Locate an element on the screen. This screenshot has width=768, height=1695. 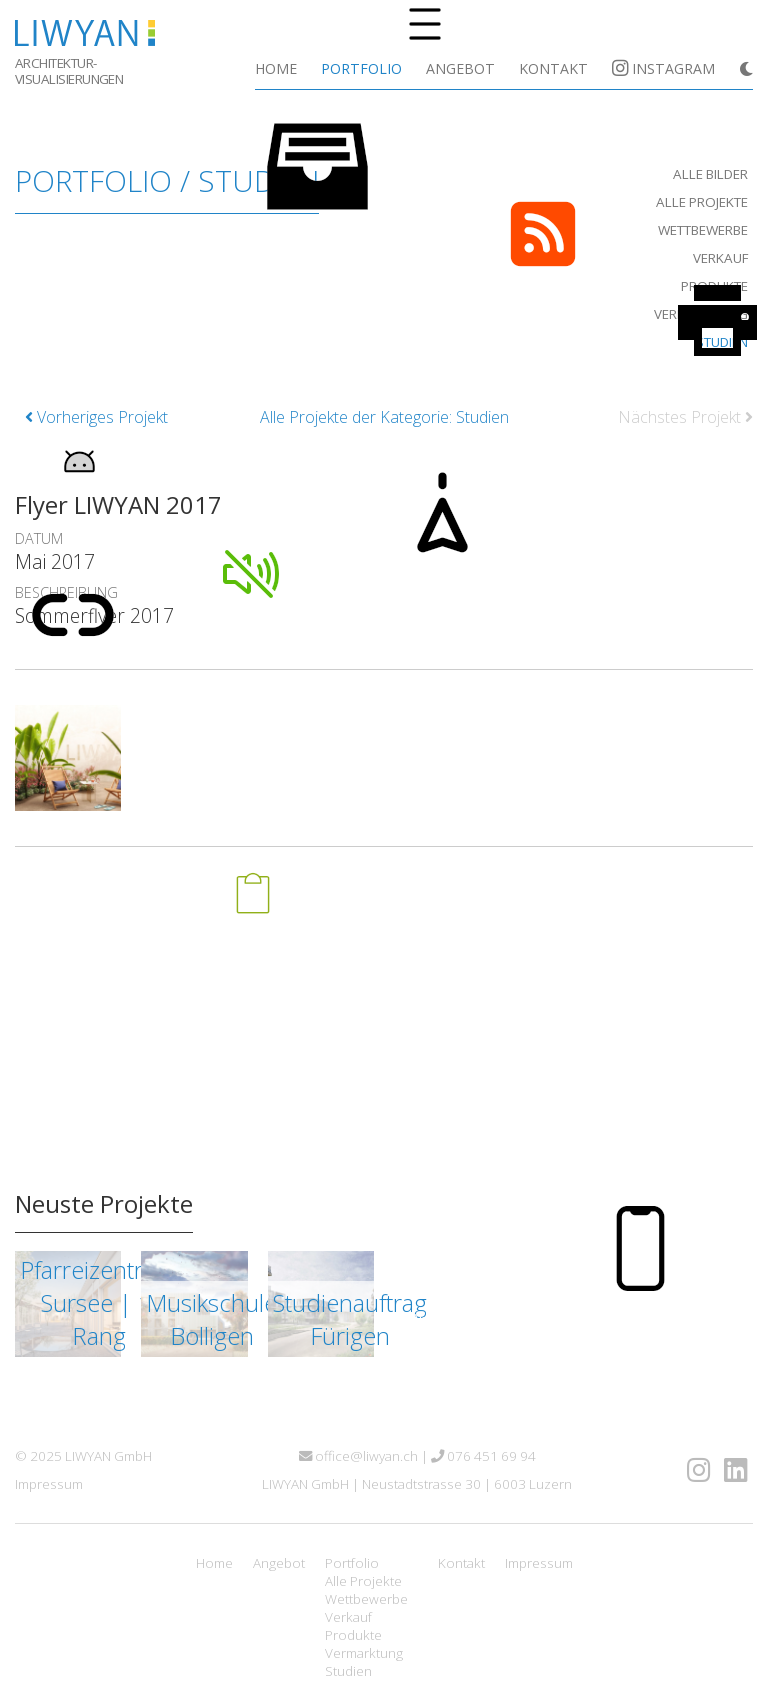
print current document or page is located at coordinates (717, 320).